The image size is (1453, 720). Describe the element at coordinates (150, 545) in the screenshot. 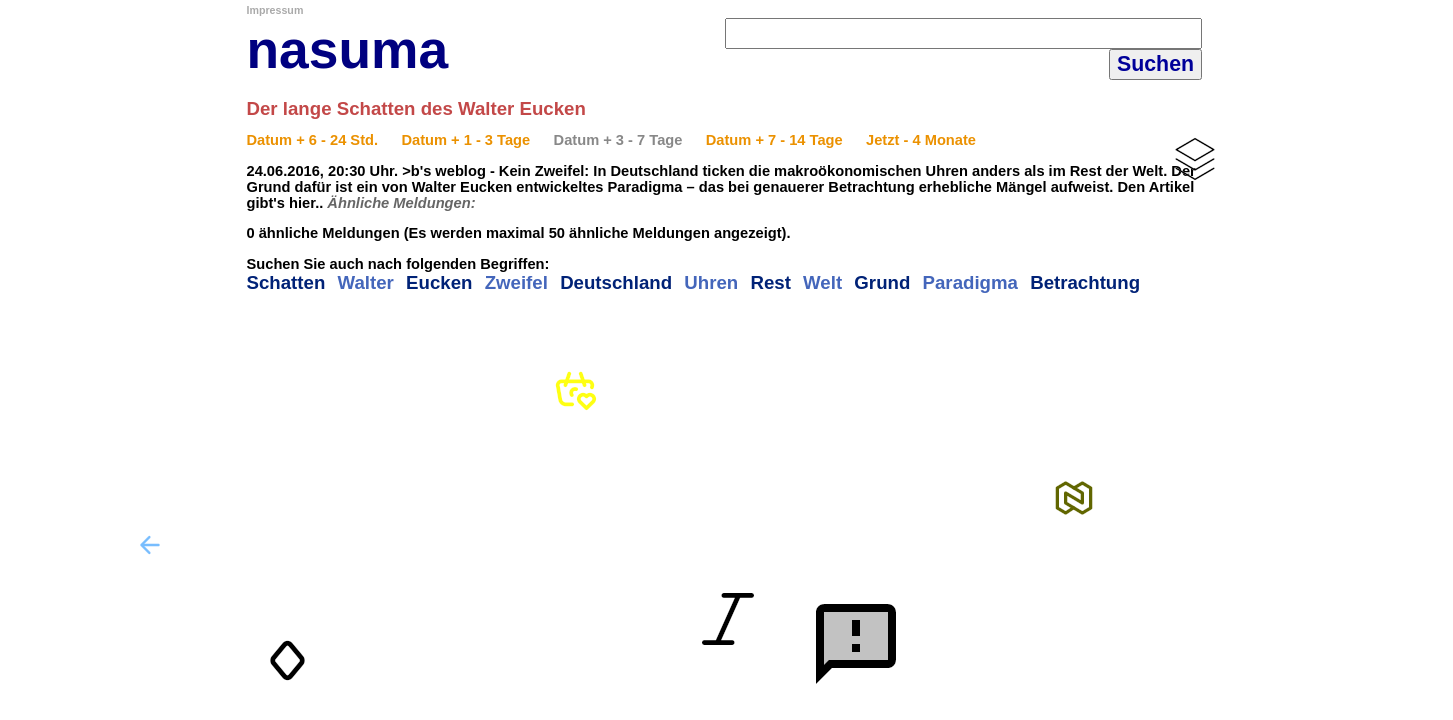

I see `go back to the previous screen` at that location.